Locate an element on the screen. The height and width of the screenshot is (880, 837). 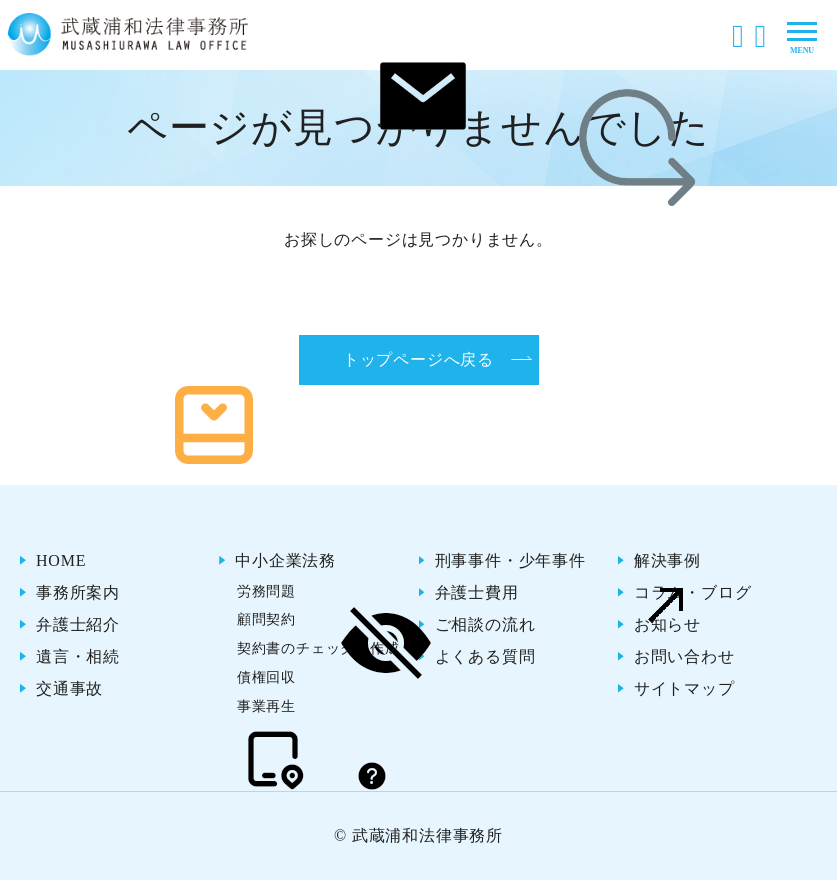
hide password or sensitive content is located at coordinates (386, 643).